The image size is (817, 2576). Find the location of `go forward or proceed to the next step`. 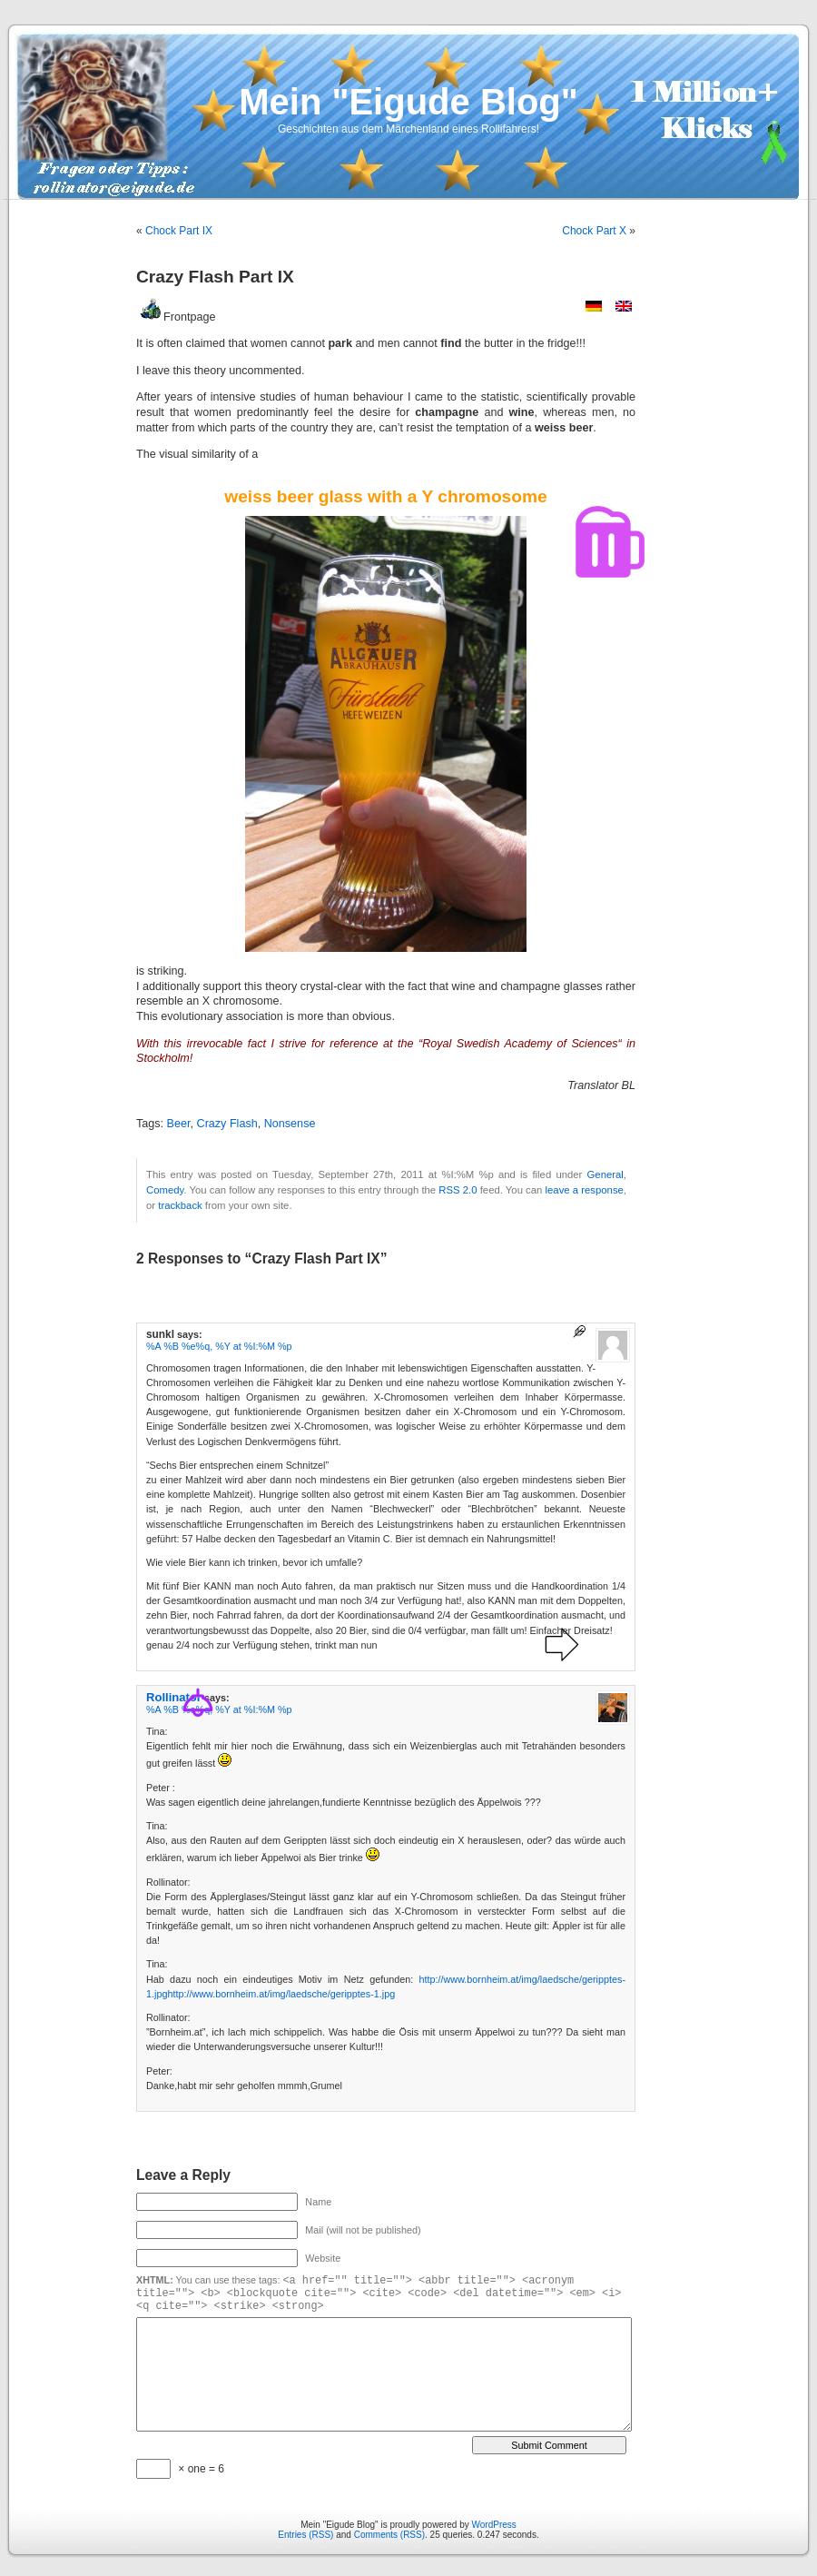

go forward or proceed to the next step is located at coordinates (560, 1644).